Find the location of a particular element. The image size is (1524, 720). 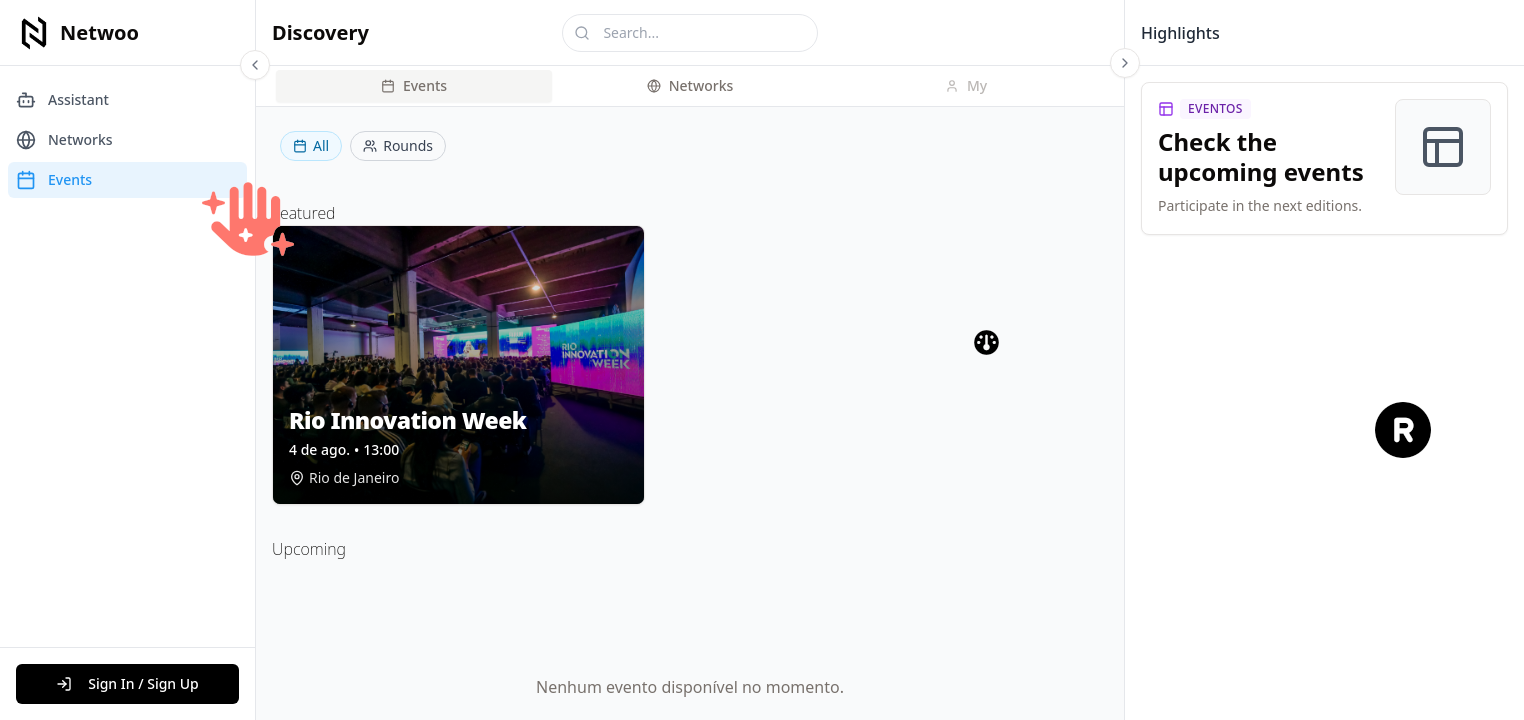

indicates registered trademark status is located at coordinates (1403, 430).